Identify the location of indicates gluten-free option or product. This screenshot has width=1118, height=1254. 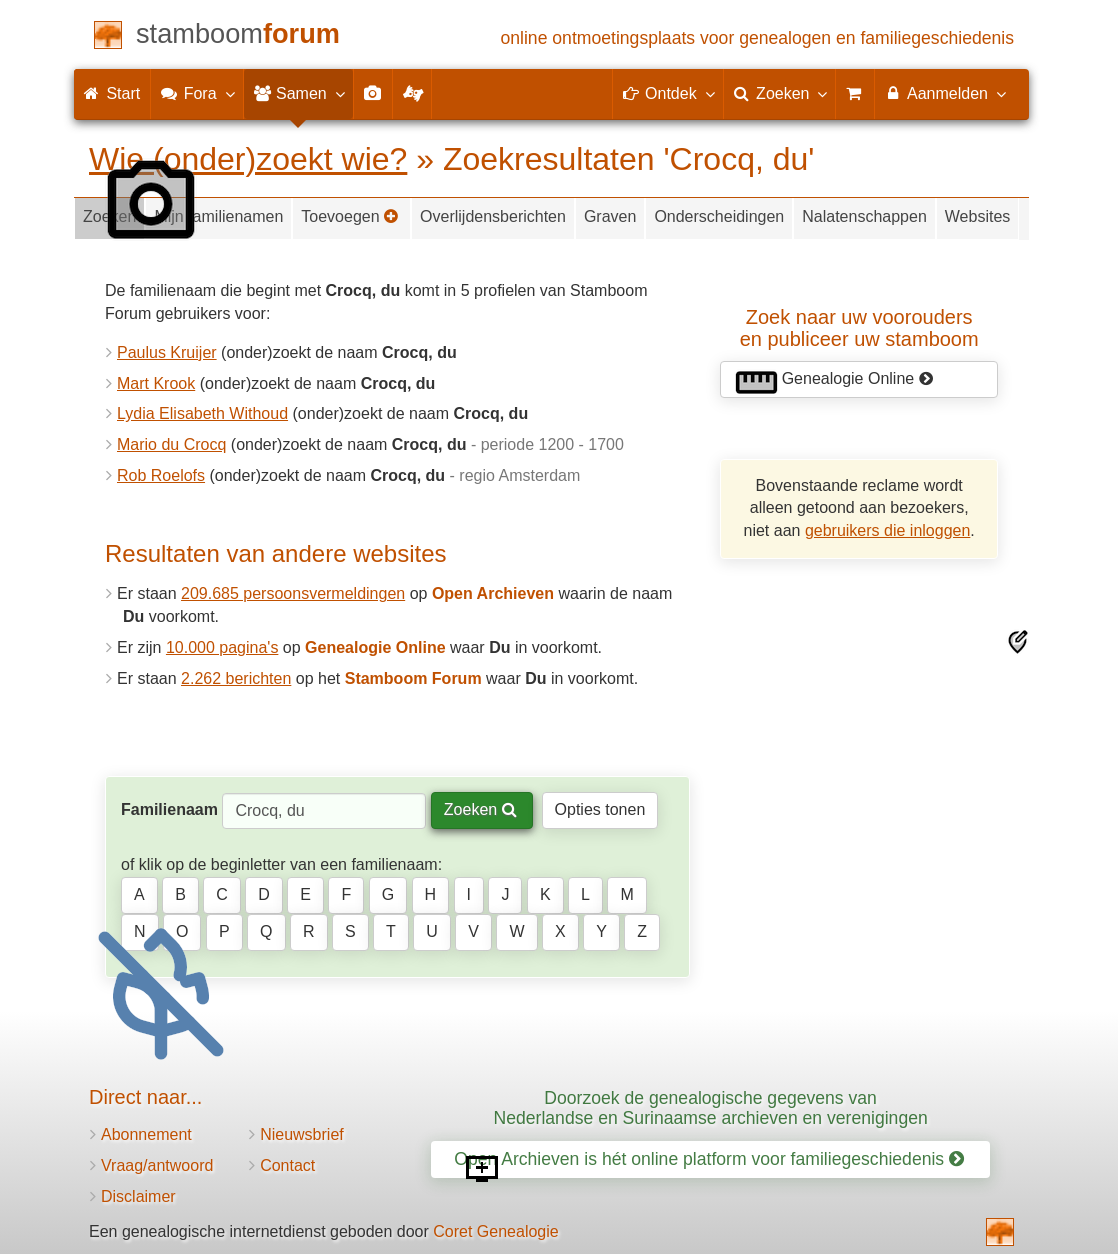
(161, 994).